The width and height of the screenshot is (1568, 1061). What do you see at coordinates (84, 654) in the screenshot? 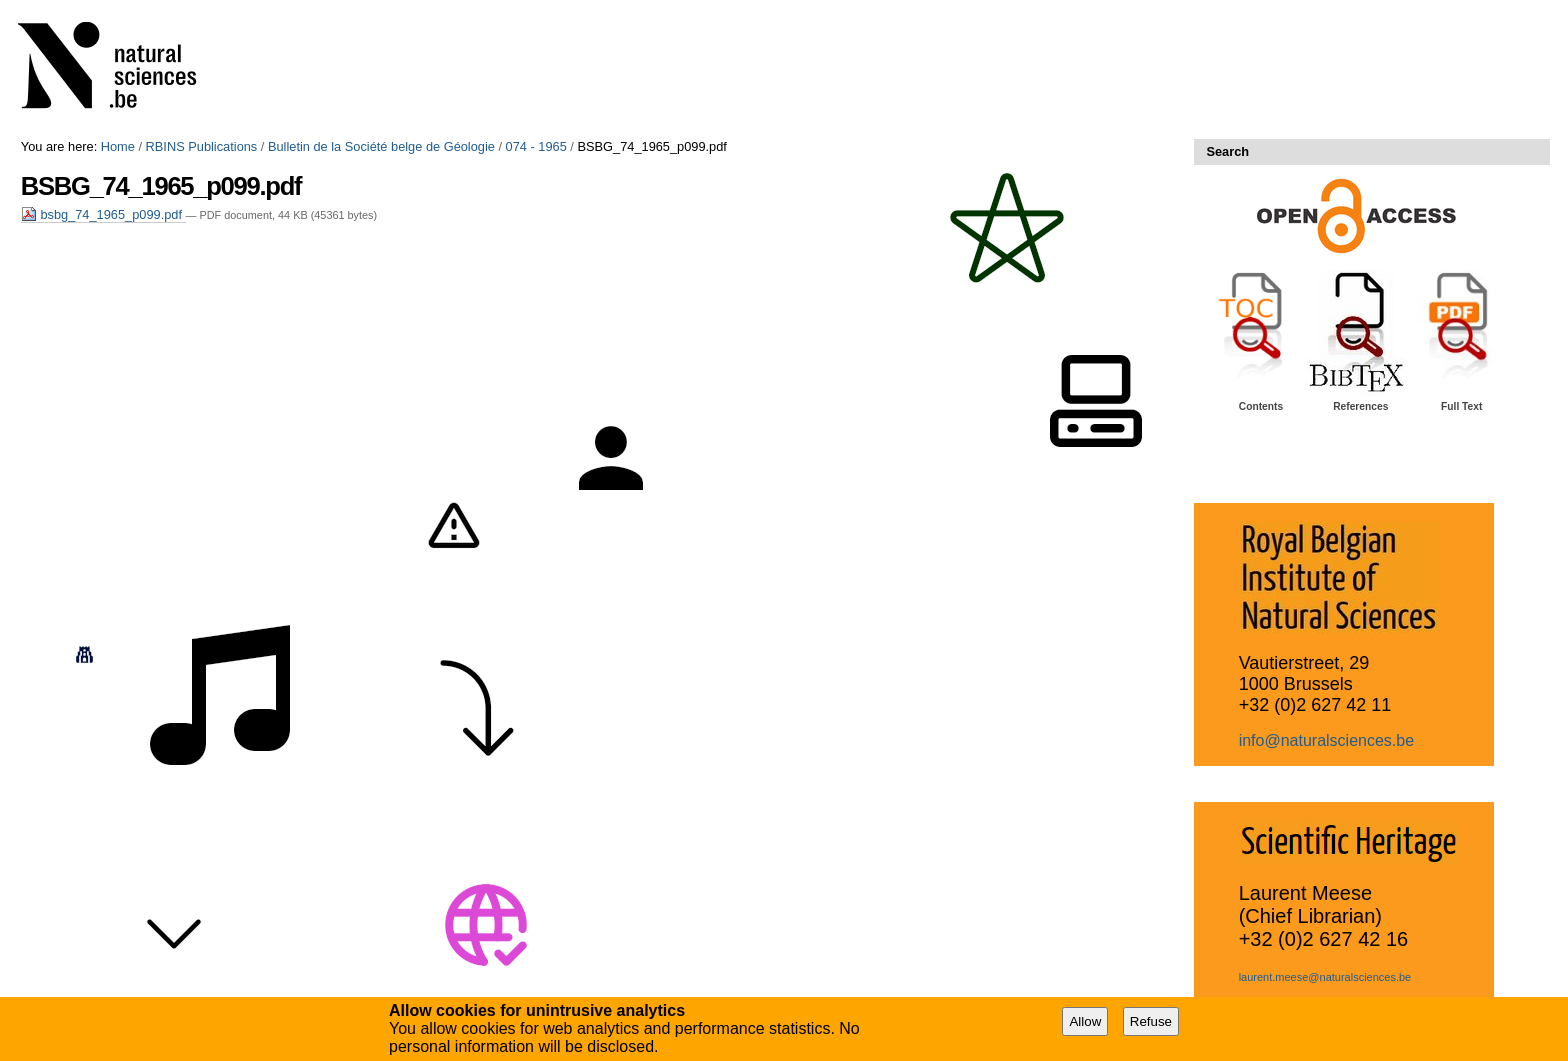
I see `indicates a hindu temple or religious site` at bounding box center [84, 654].